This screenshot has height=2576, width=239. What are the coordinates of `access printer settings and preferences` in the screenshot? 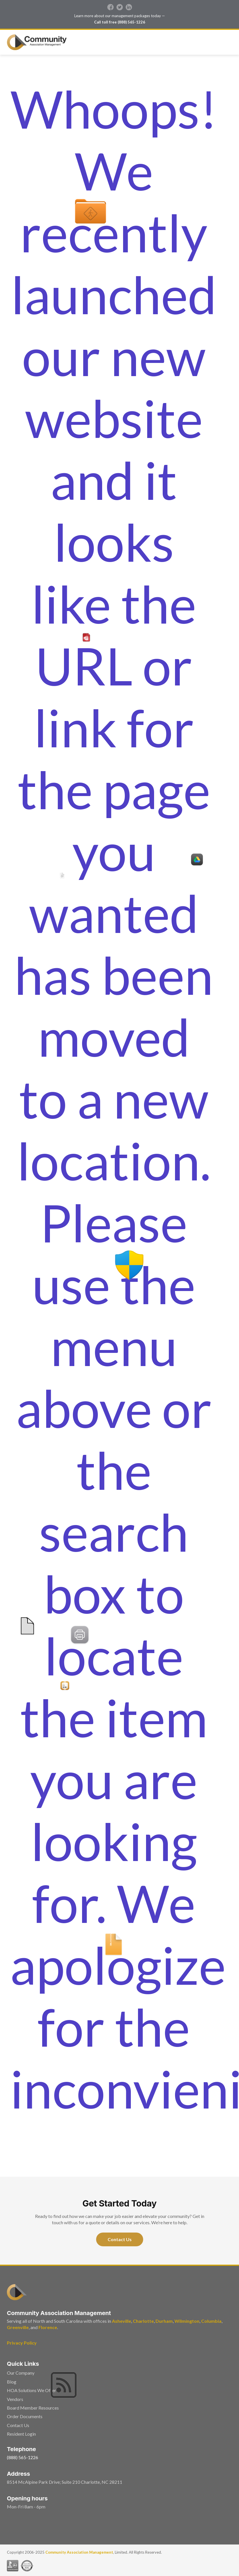 It's located at (80, 1635).